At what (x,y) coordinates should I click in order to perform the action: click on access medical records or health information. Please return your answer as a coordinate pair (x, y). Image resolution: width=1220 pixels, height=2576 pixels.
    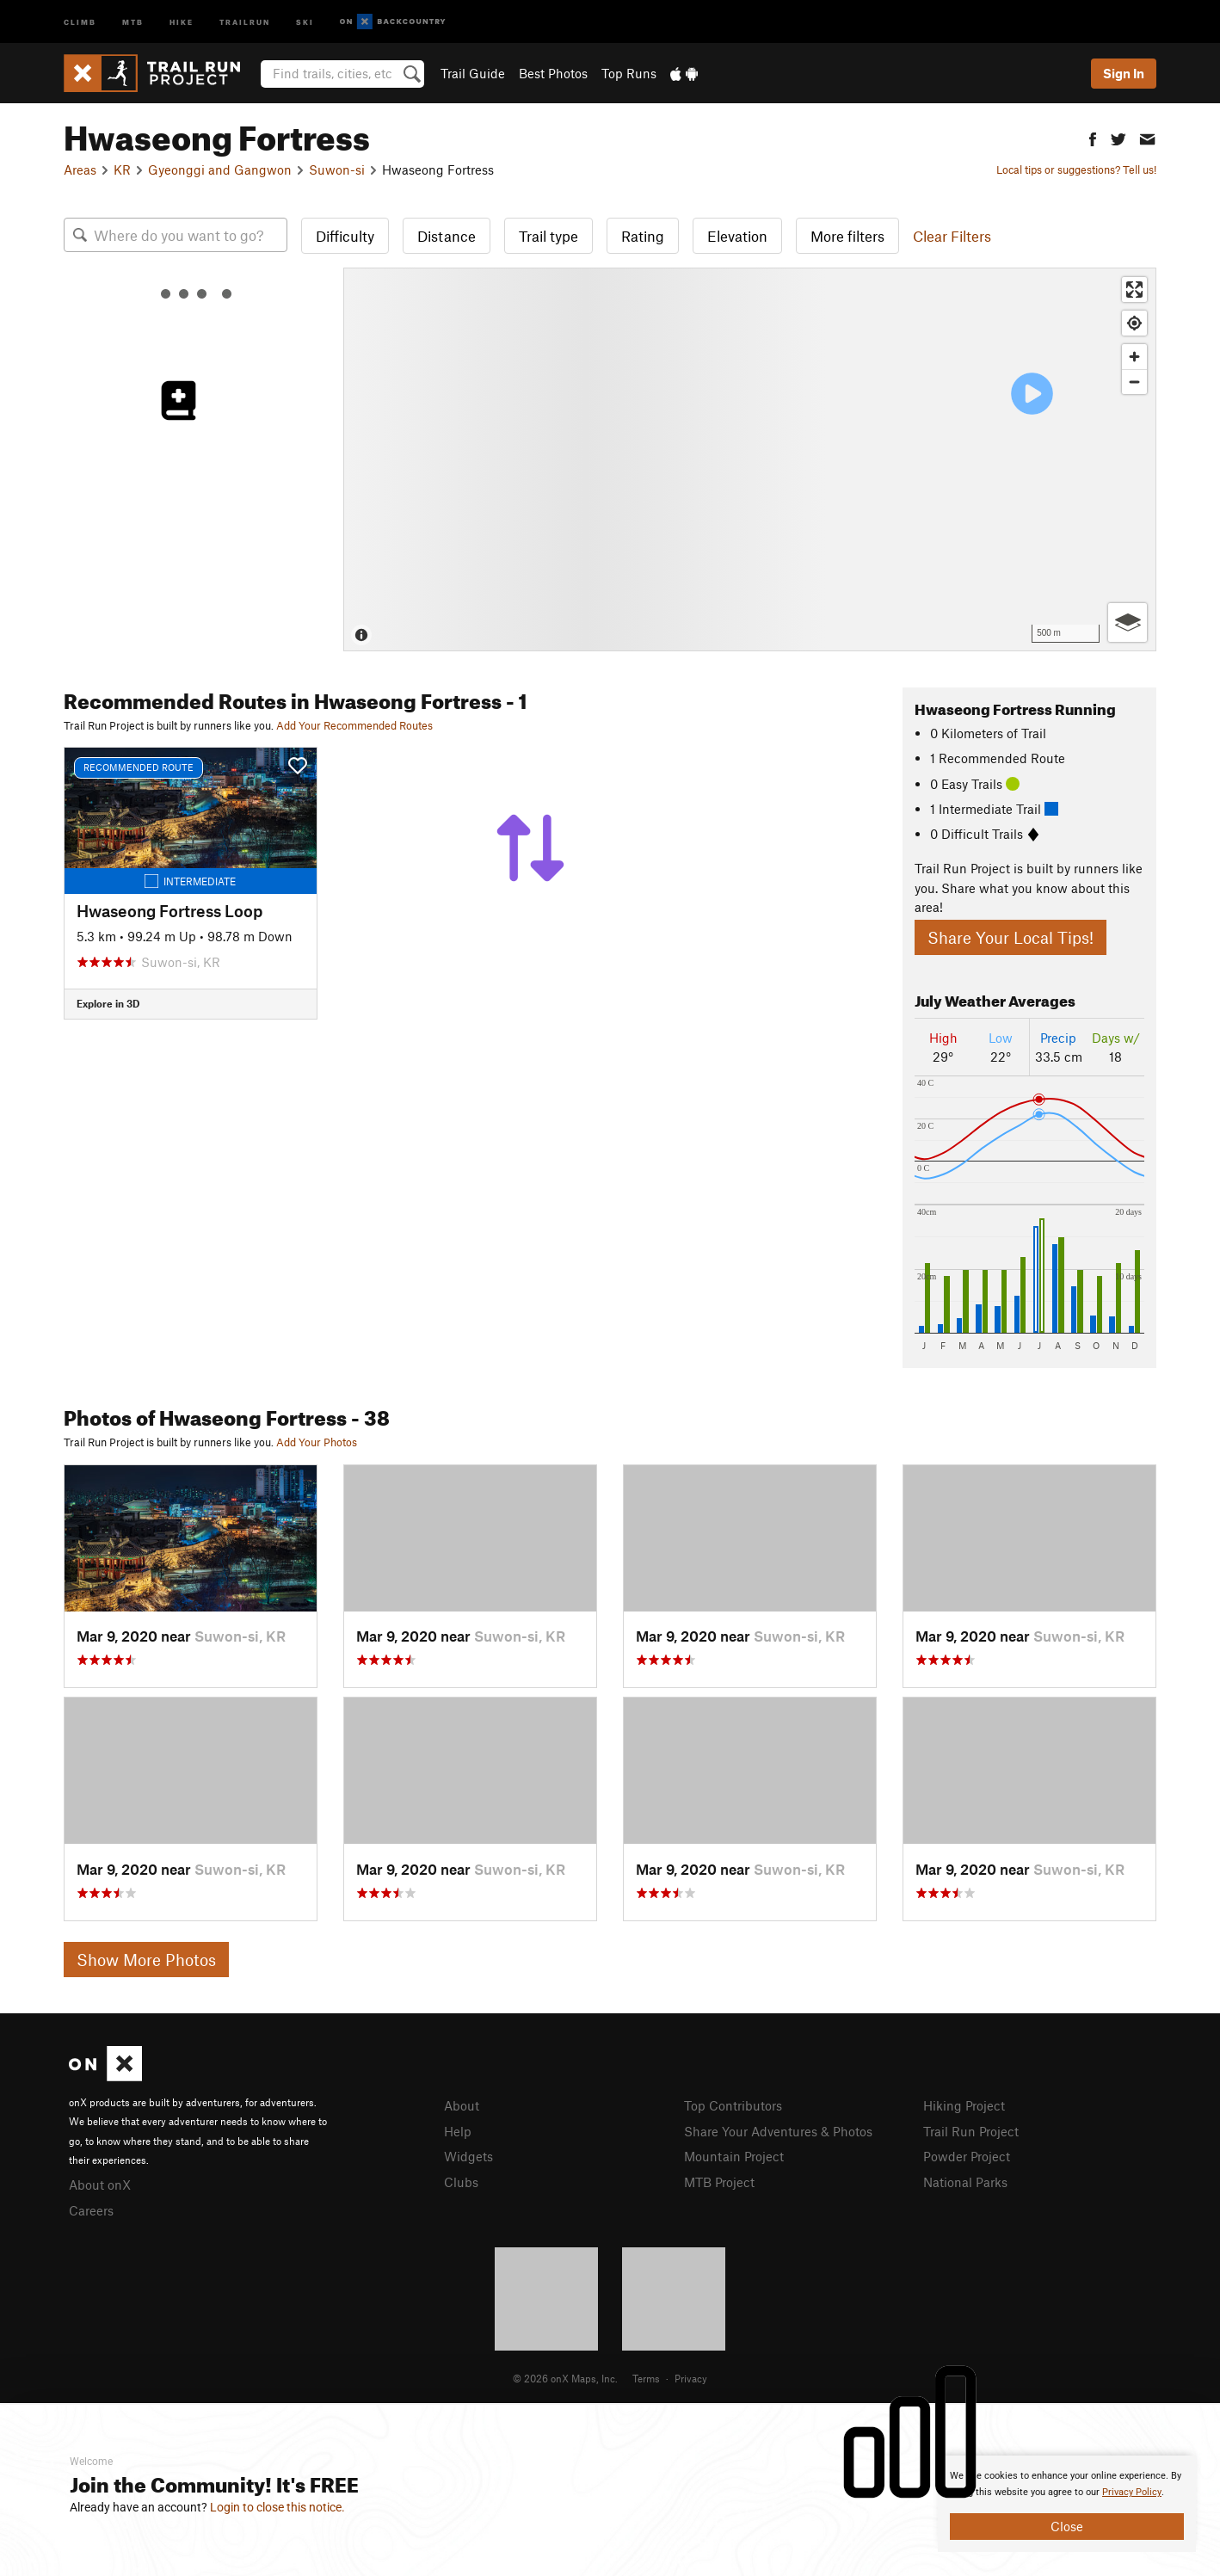
    Looking at the image, I should click on (178, 400).